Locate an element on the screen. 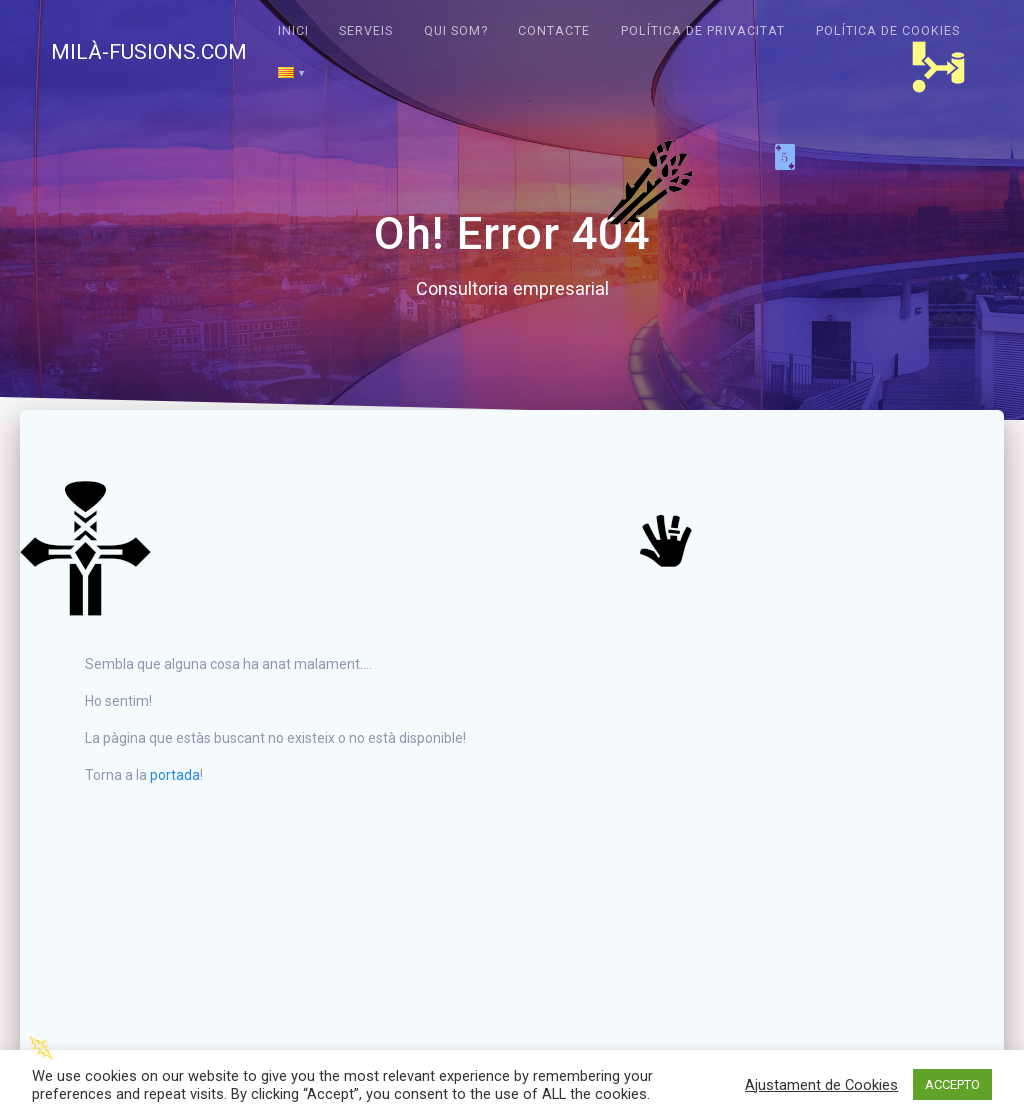 The width and height of the screenshot is (1024, 1119). select a sword or melee weapon in a game inventory is located at coordinates (85, 547).